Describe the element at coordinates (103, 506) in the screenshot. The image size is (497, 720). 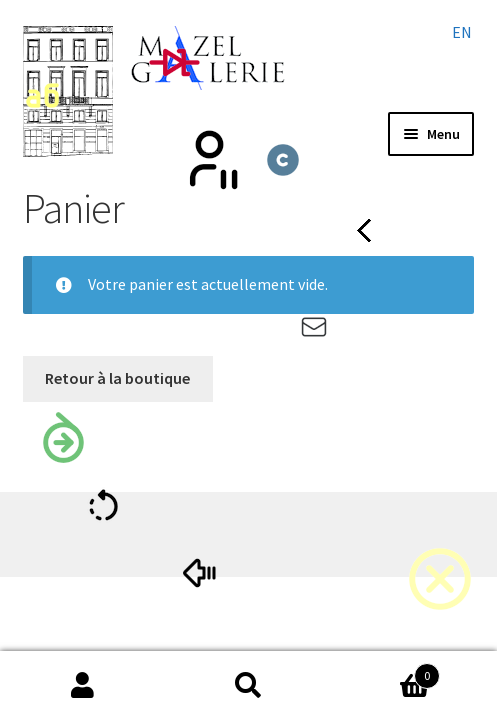
I see `rotate image counterclockwise` at that location.